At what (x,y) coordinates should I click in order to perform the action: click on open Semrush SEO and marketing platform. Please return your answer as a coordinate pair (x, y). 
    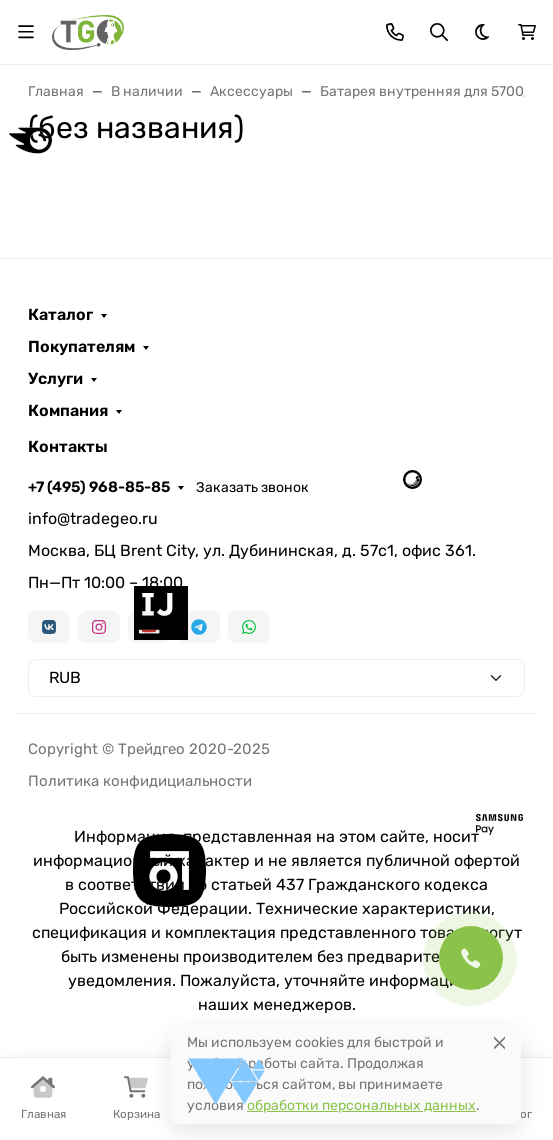
    Looking at the image, I should click on (30, 140).